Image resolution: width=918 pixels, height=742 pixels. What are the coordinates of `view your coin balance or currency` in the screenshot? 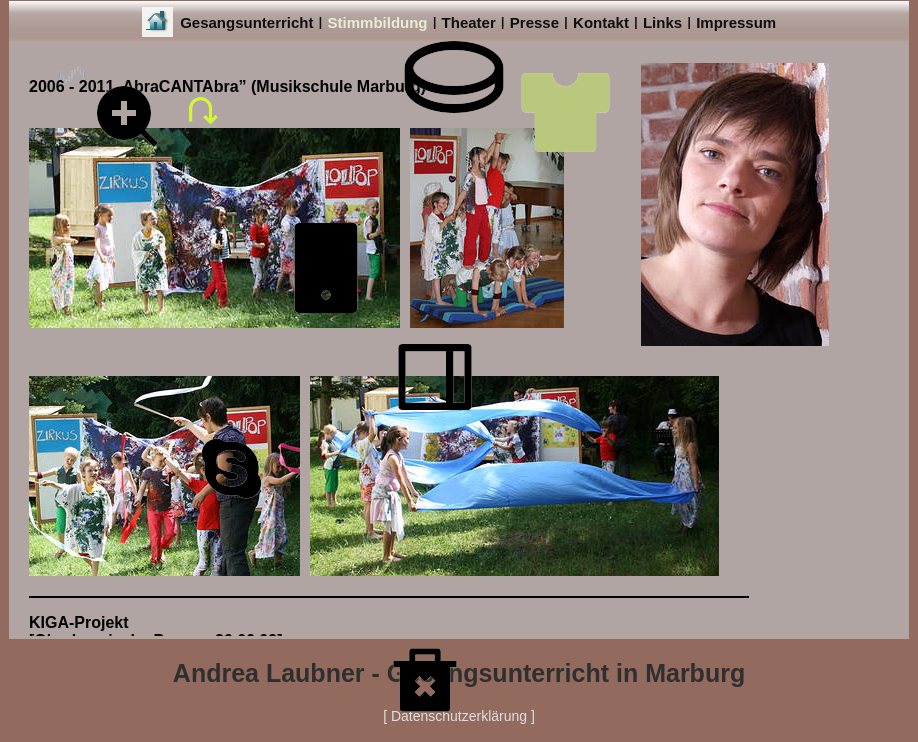 It's located at (454, 77).